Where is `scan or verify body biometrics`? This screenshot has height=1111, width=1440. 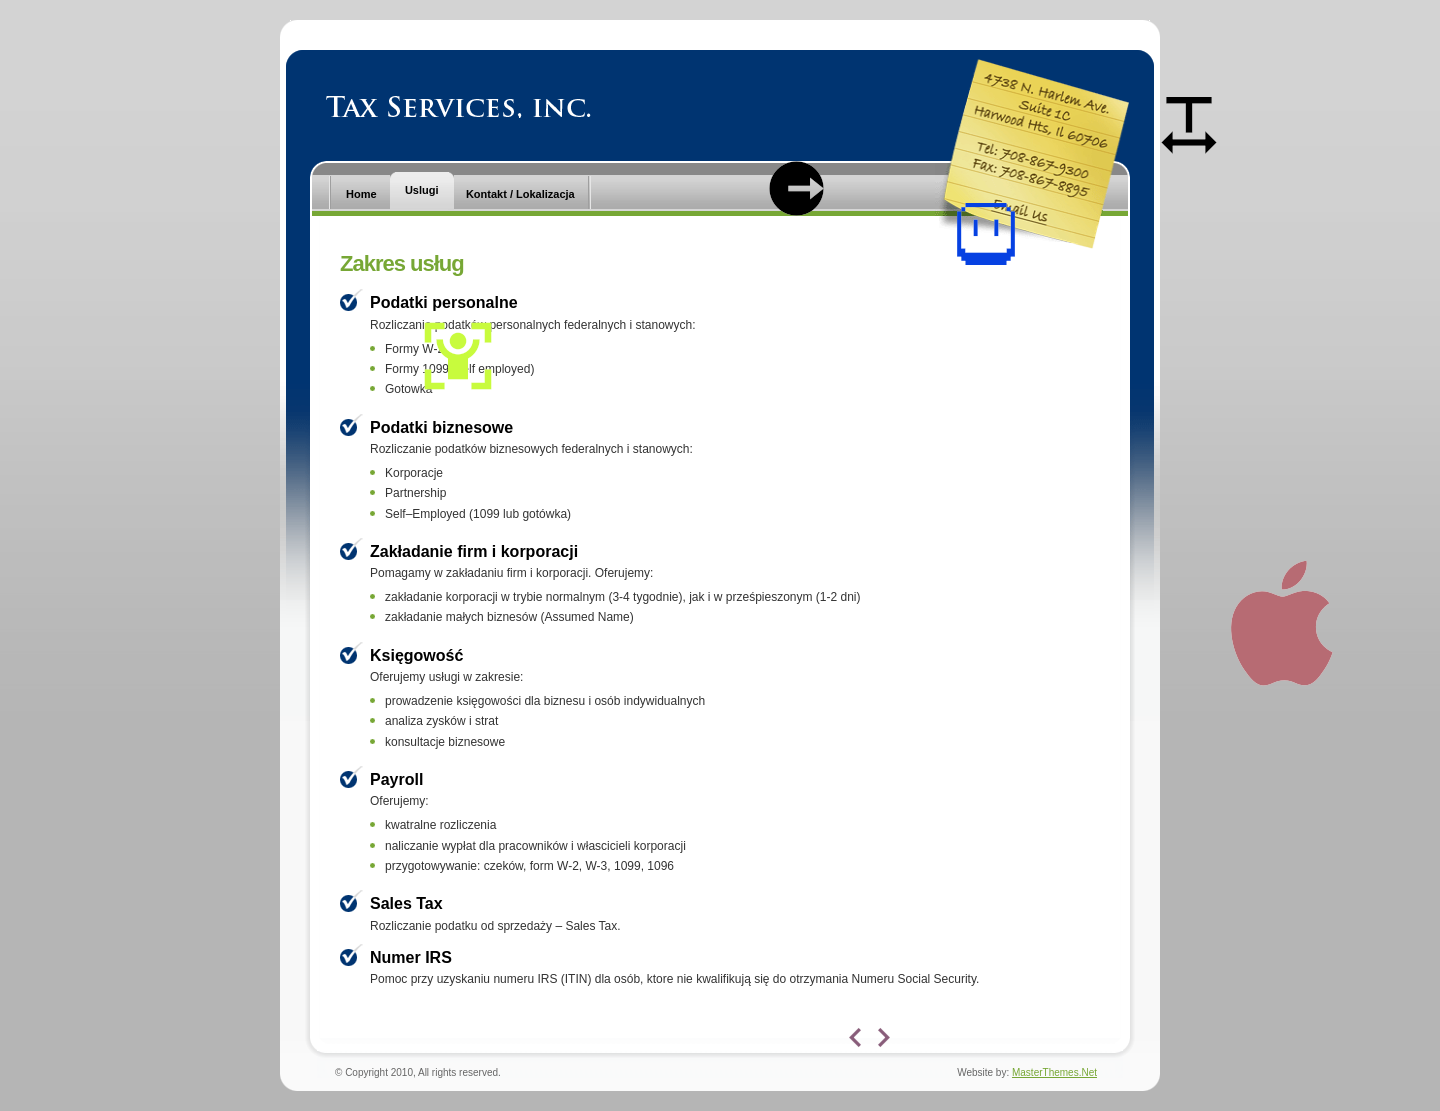
scan or verify body biometrics is located at coordinates (458, 356).